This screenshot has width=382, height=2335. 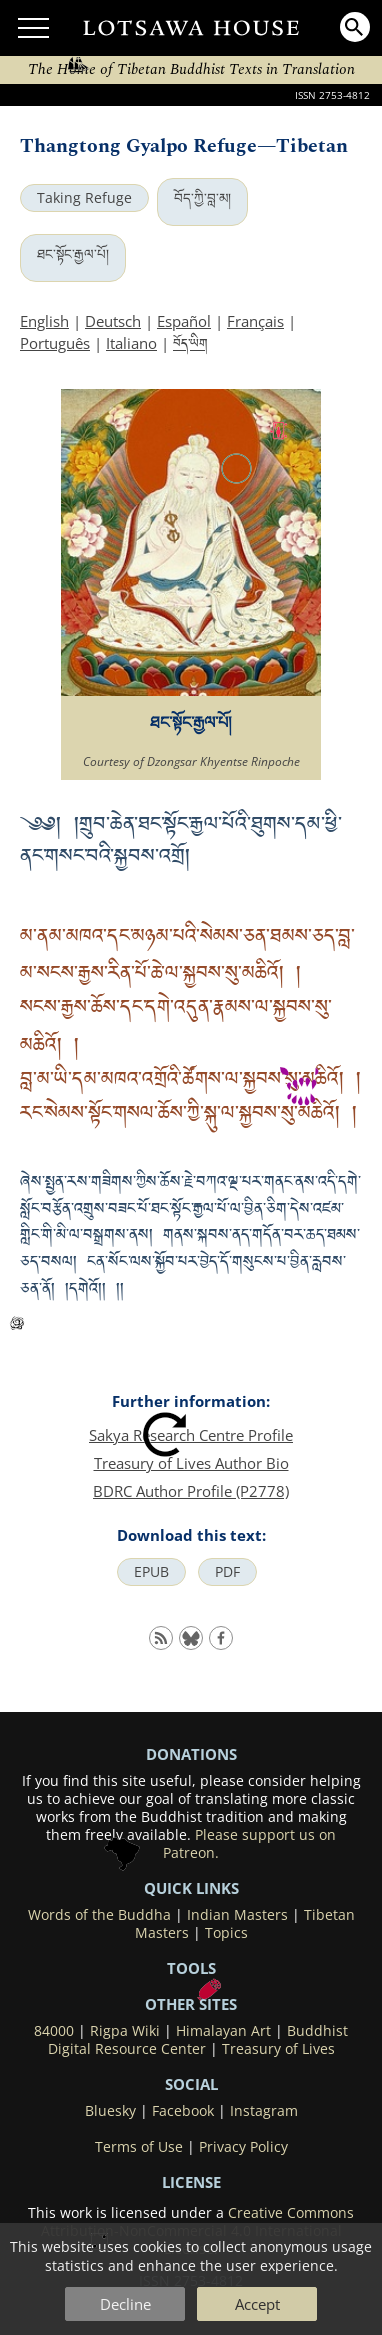 What do you see at coordinates (122, 1854) in the screenshot?
I see `select brazil as your country or region` at bounding box center [122, 1854].